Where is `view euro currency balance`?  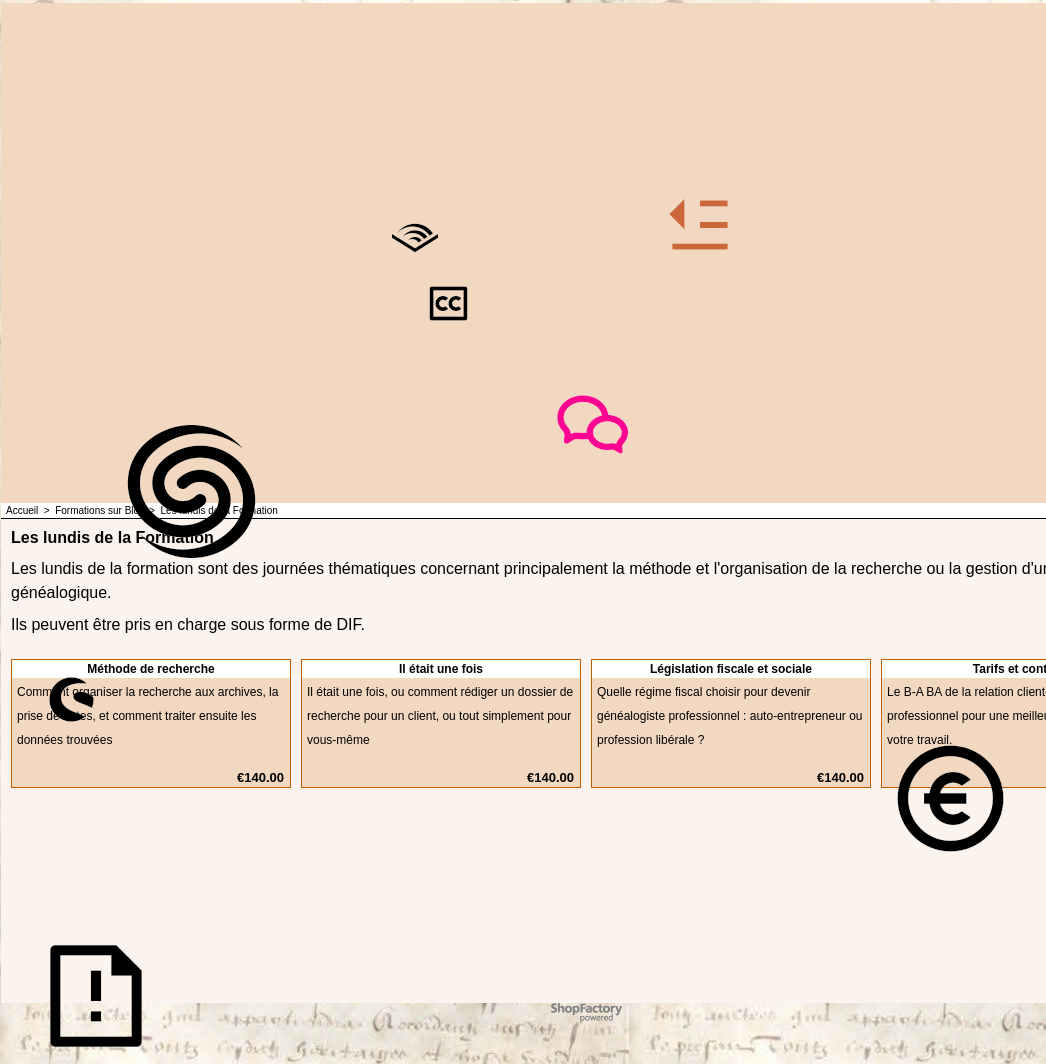 view euro currency balance is located at coordinates (950, 798).